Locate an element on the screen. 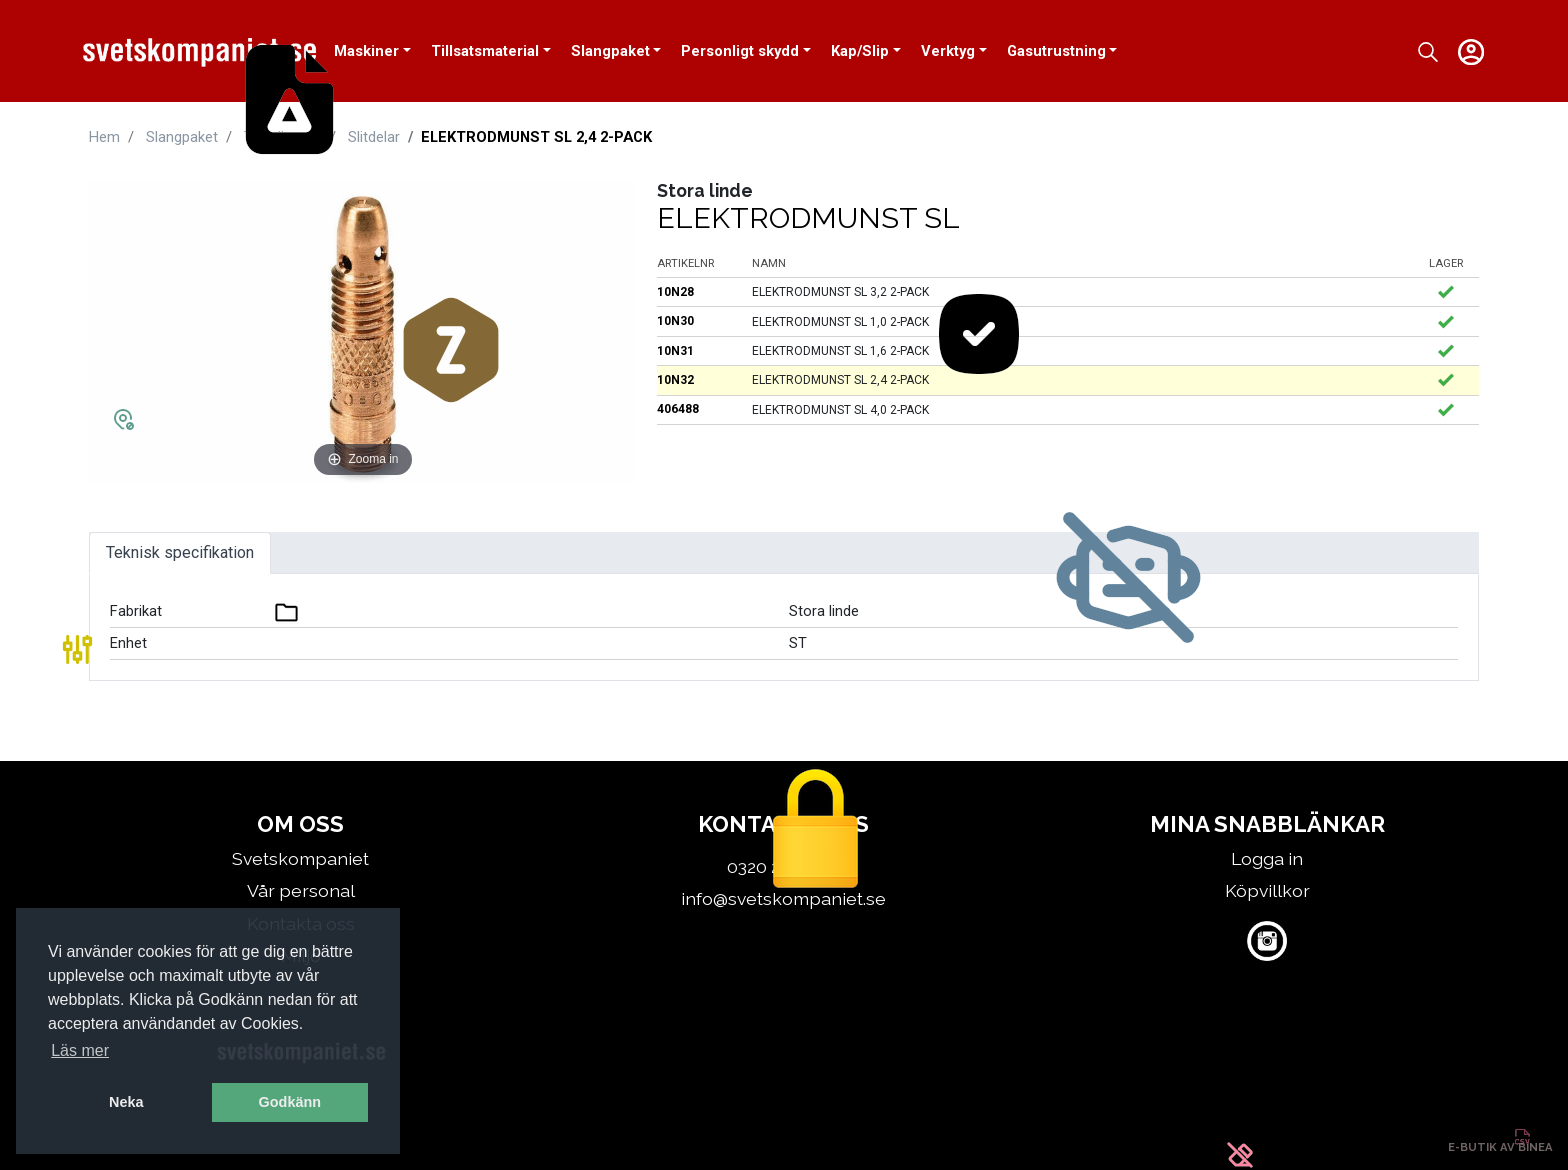 The image size is (1568, 1170). face mask not required is located at coordinates (1128, 577).